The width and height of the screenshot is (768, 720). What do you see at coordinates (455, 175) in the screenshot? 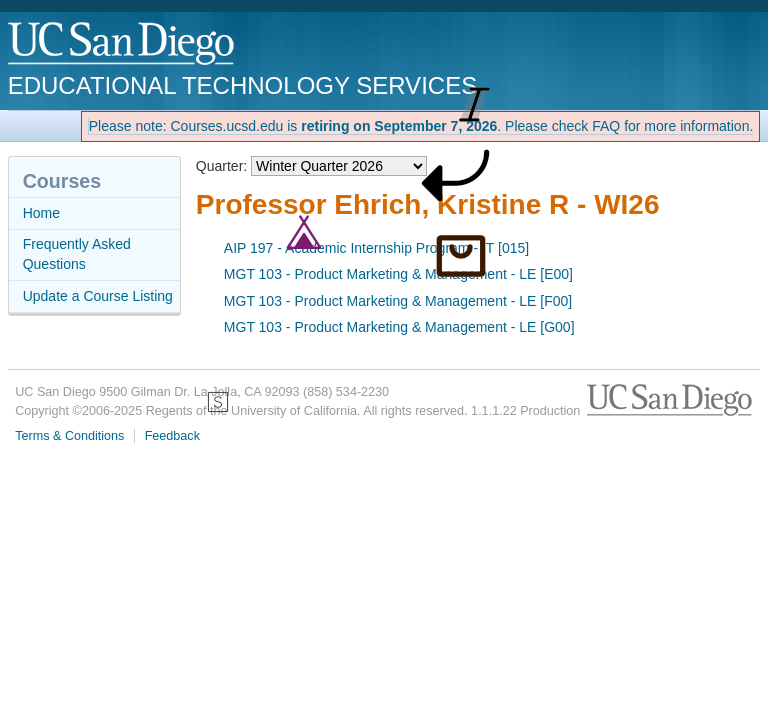
I see `reply to a message` at bounding box center [455, 175].